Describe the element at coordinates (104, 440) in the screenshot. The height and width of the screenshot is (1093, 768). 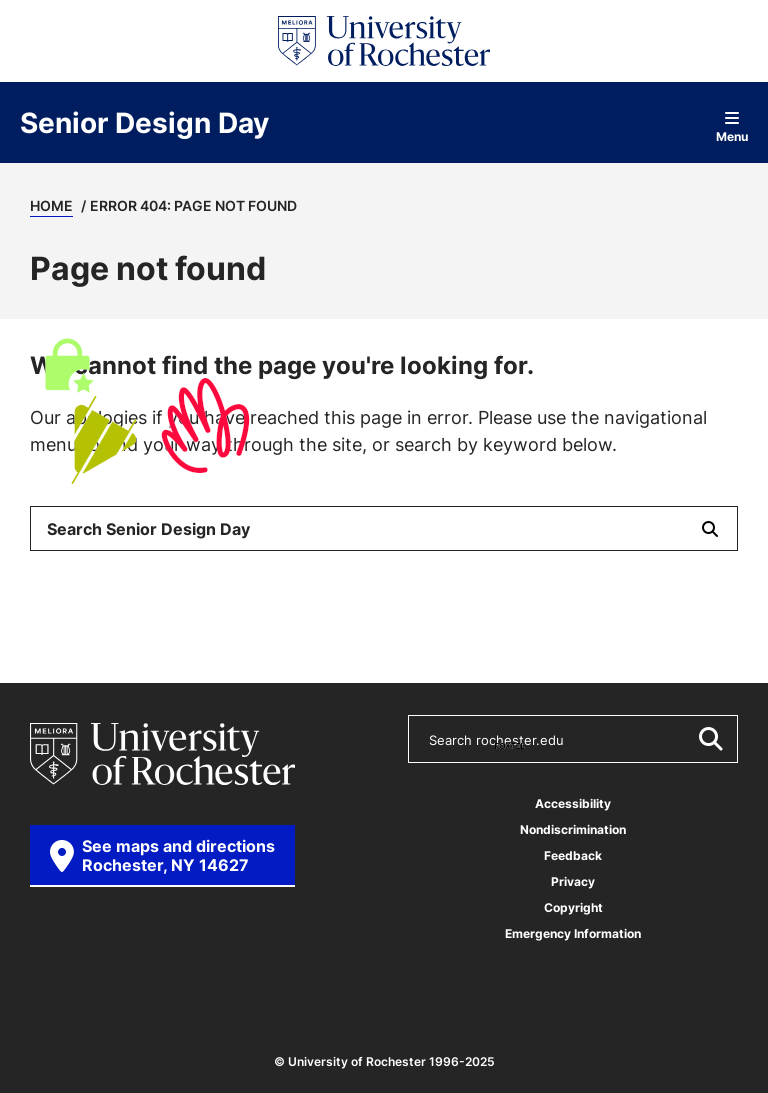
I see `open the trillertv streaming app` at that location.